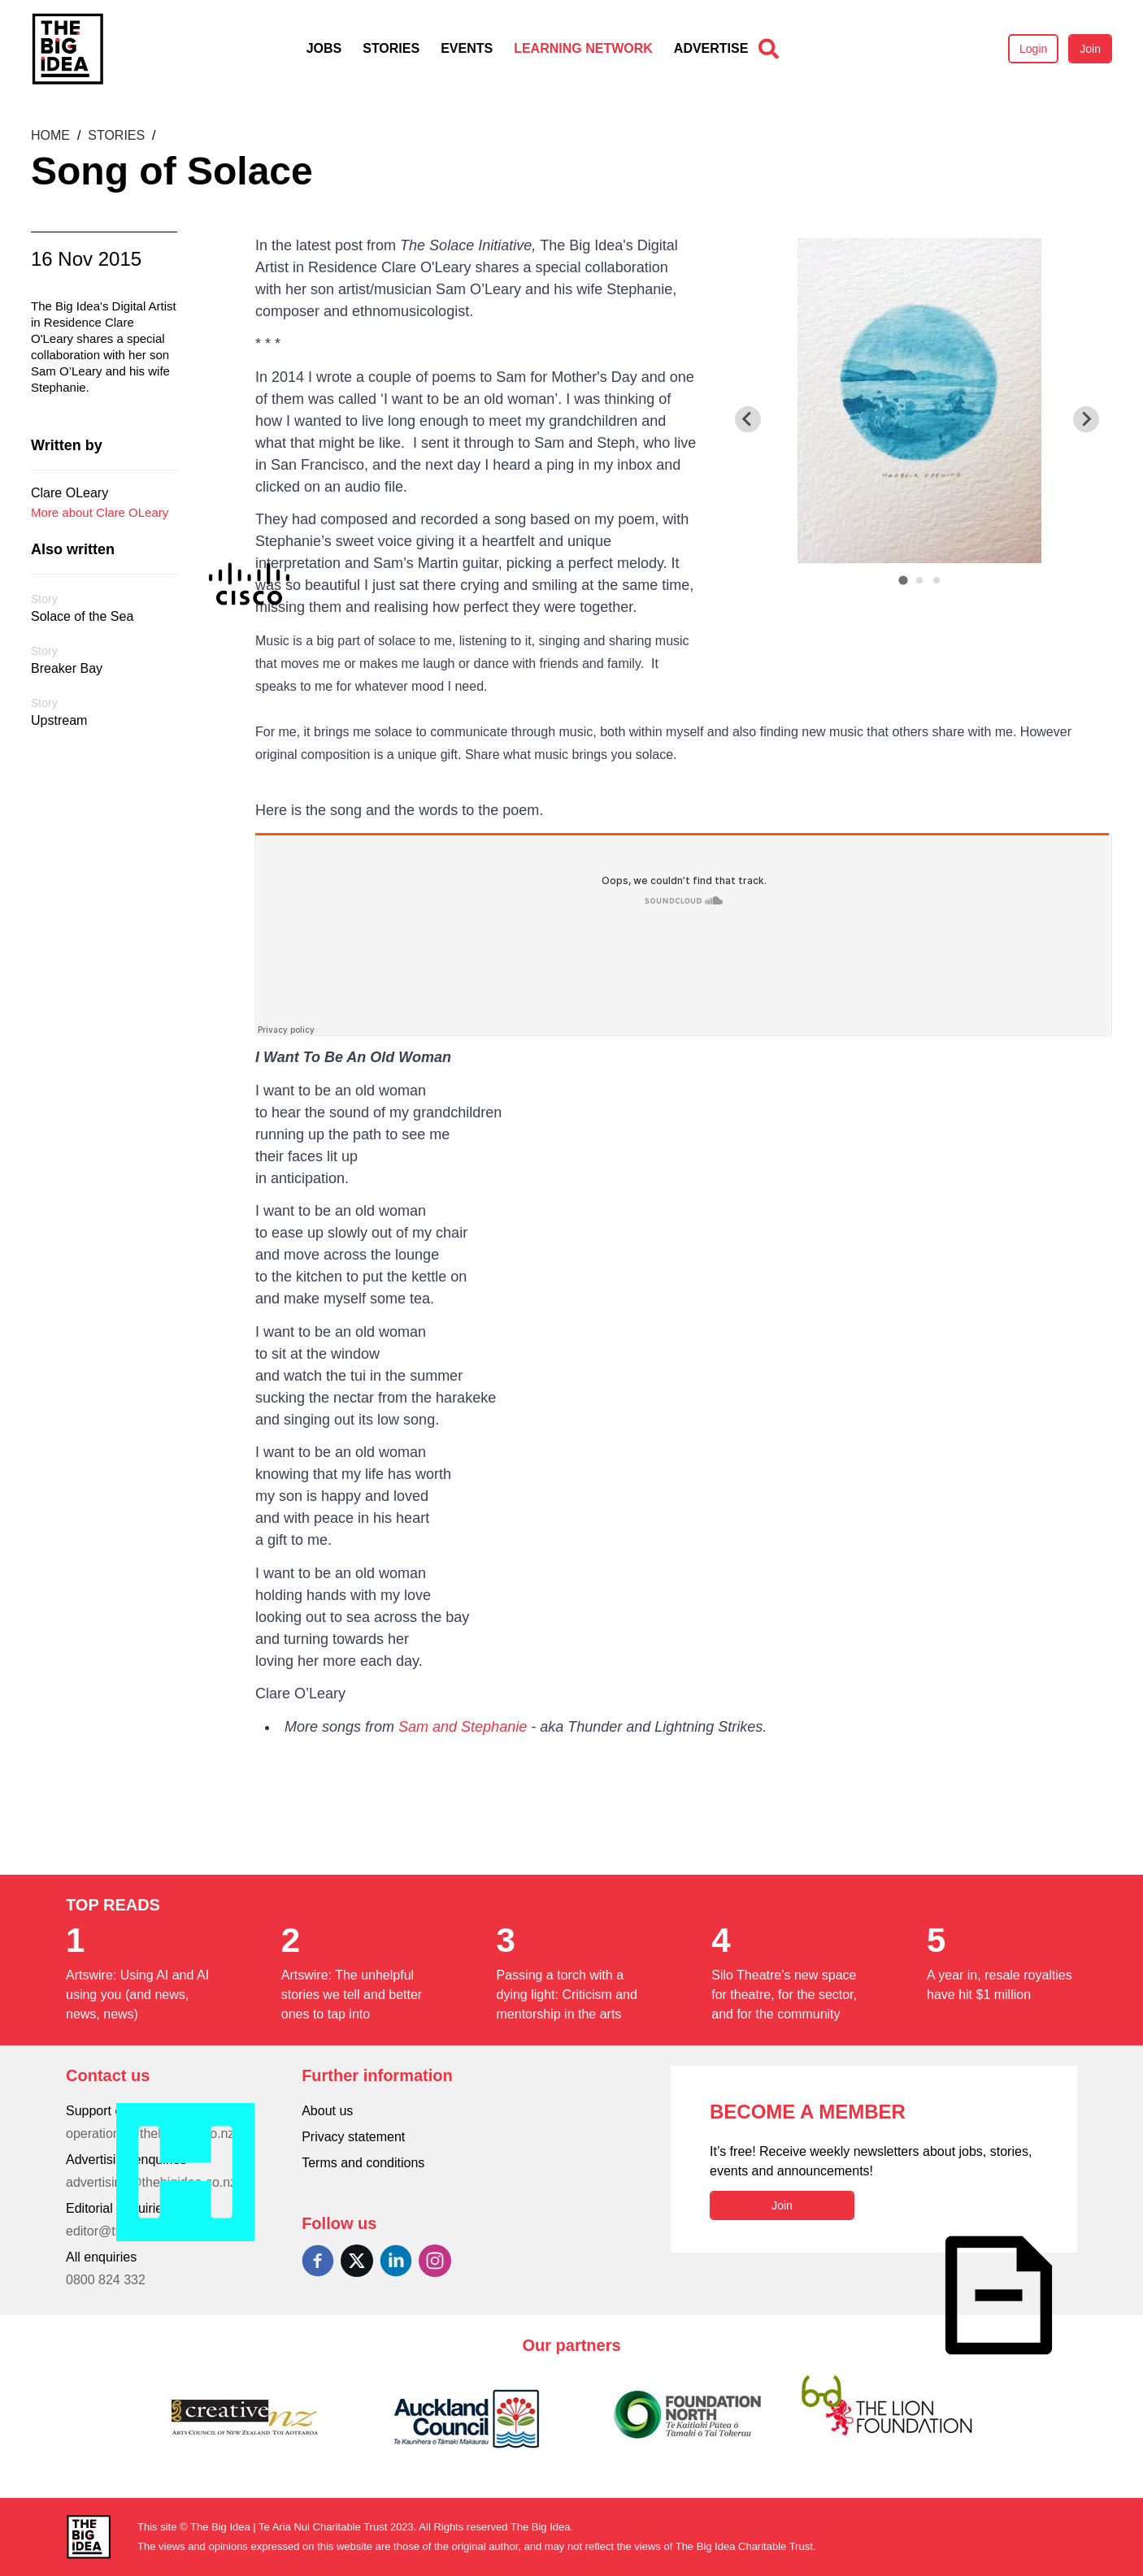  Describe the element at coordinates (821, 2392) in the screenshot. I see `enable reading or accessibility mode` at that location.